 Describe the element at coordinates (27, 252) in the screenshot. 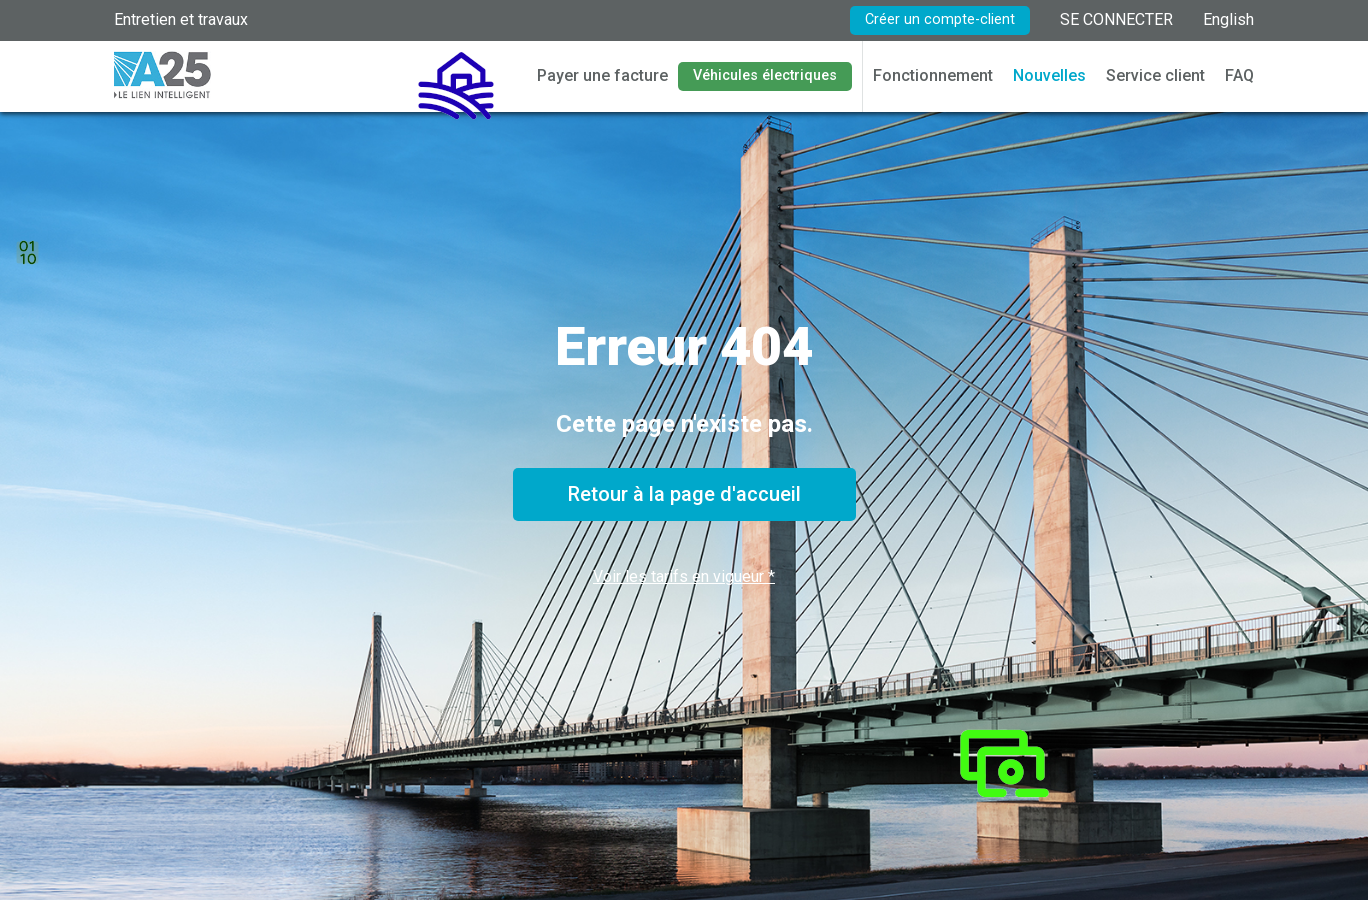

I see `view or edit binary data` at that location.